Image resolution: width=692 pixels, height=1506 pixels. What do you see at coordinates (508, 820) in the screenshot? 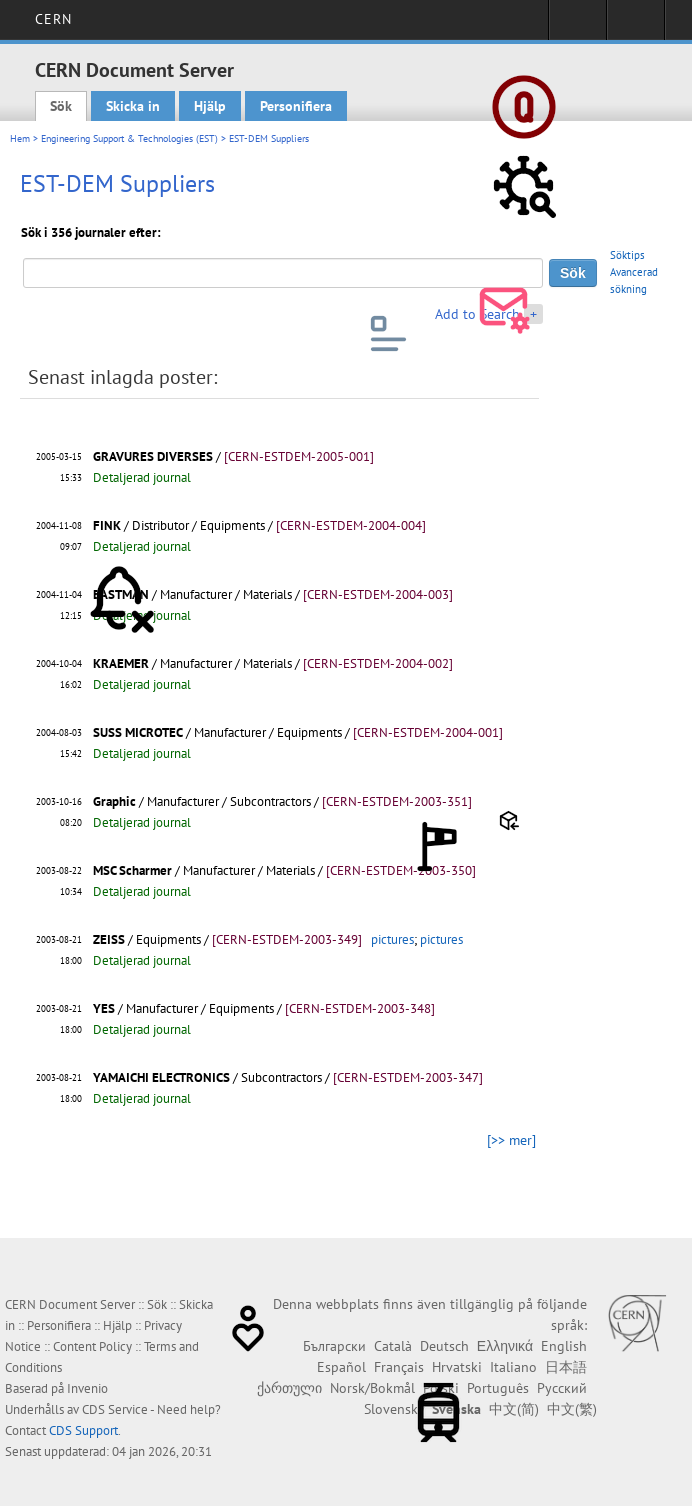
I see `import a package or module` at bounding box center [508, 820].